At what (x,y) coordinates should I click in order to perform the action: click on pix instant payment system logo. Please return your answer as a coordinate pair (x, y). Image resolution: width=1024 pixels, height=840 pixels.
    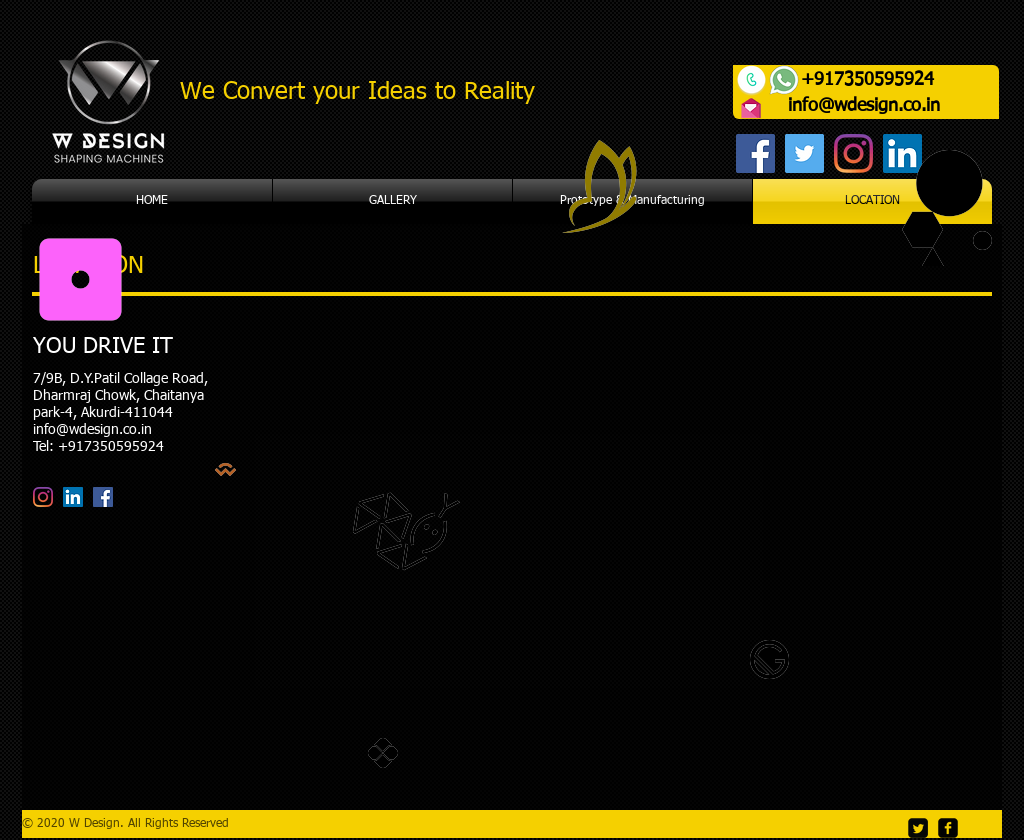
    Looking at the image, I should click on (383, 753).